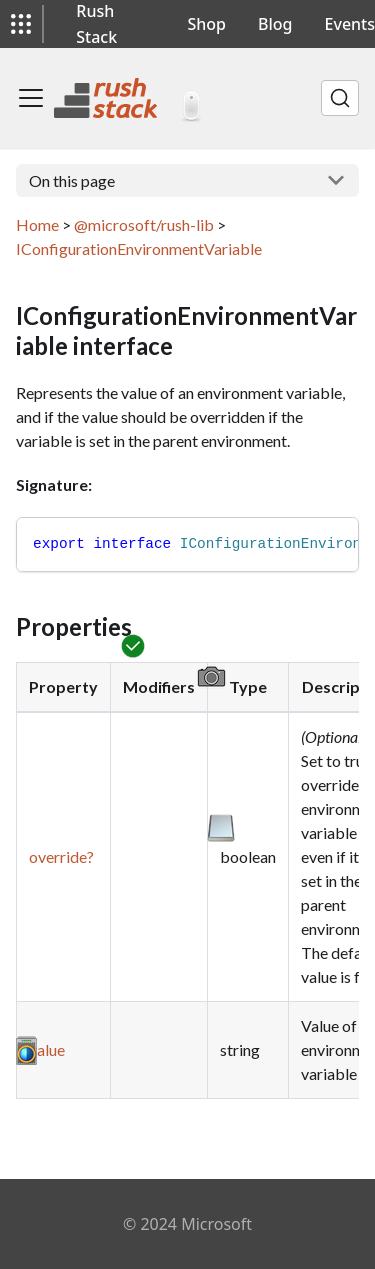 This screenshot has width=375, height=1269. Describe the element at coordinates (221, 828) in the screenshot. I see `removable storage device connected` at that location.